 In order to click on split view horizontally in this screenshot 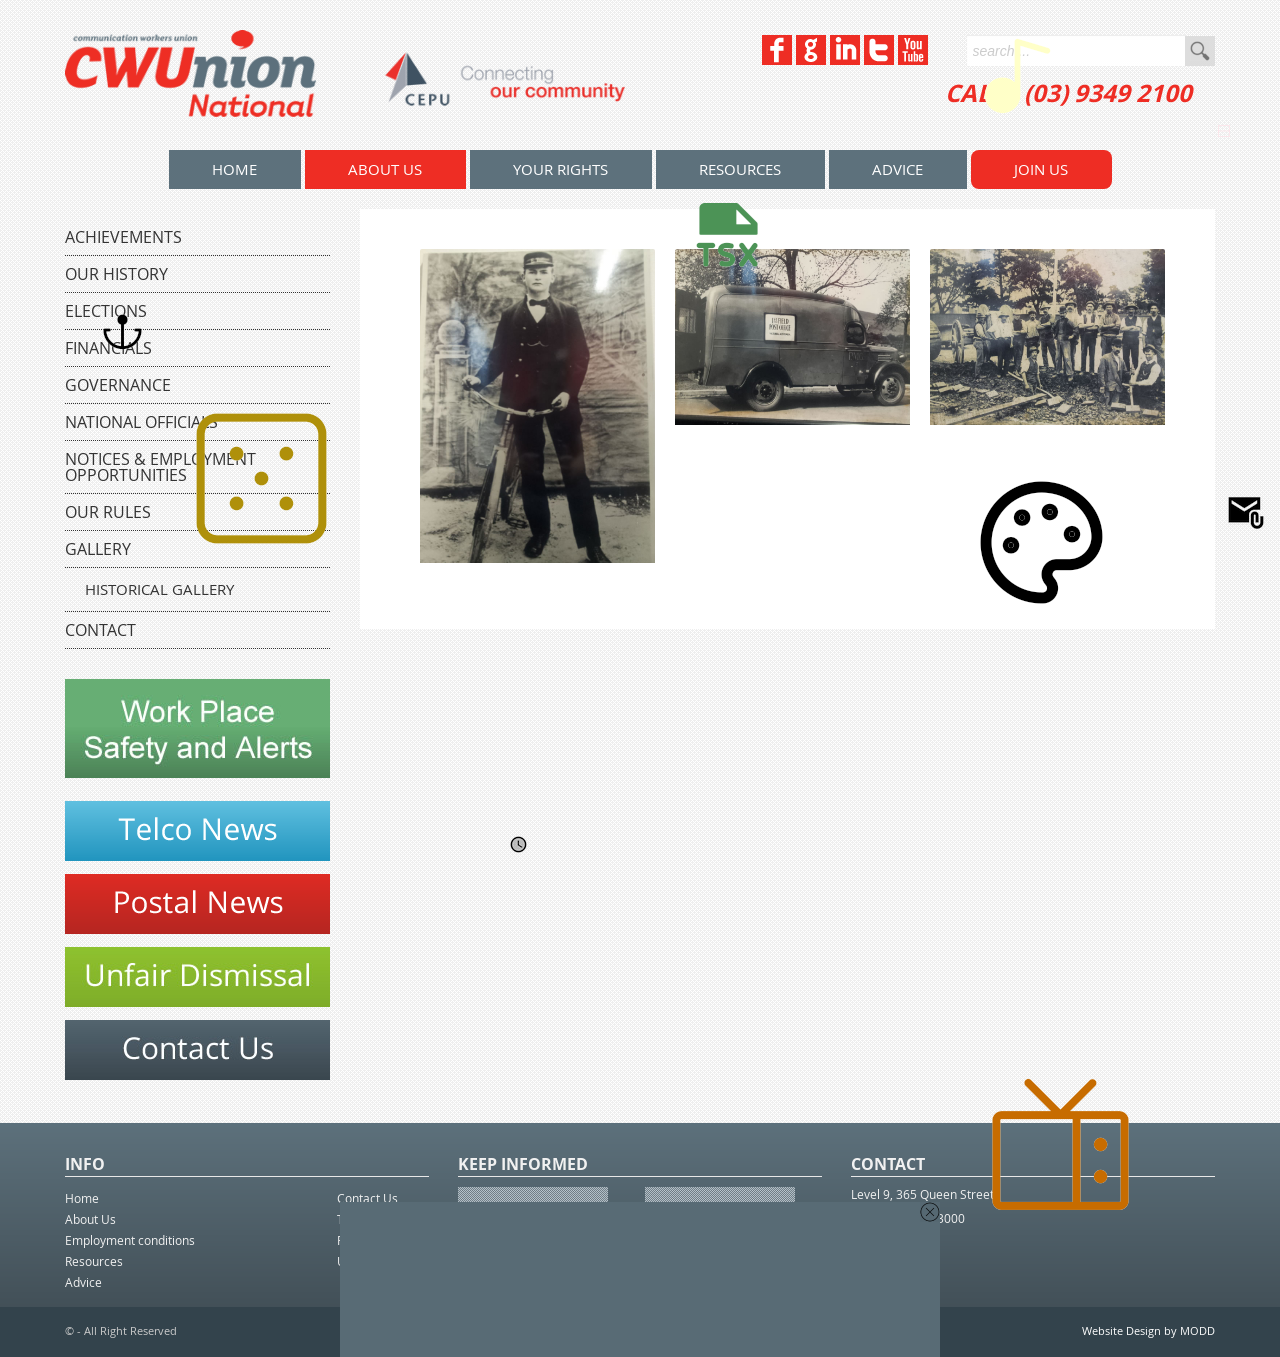, I will do `click(1224, 131)`.